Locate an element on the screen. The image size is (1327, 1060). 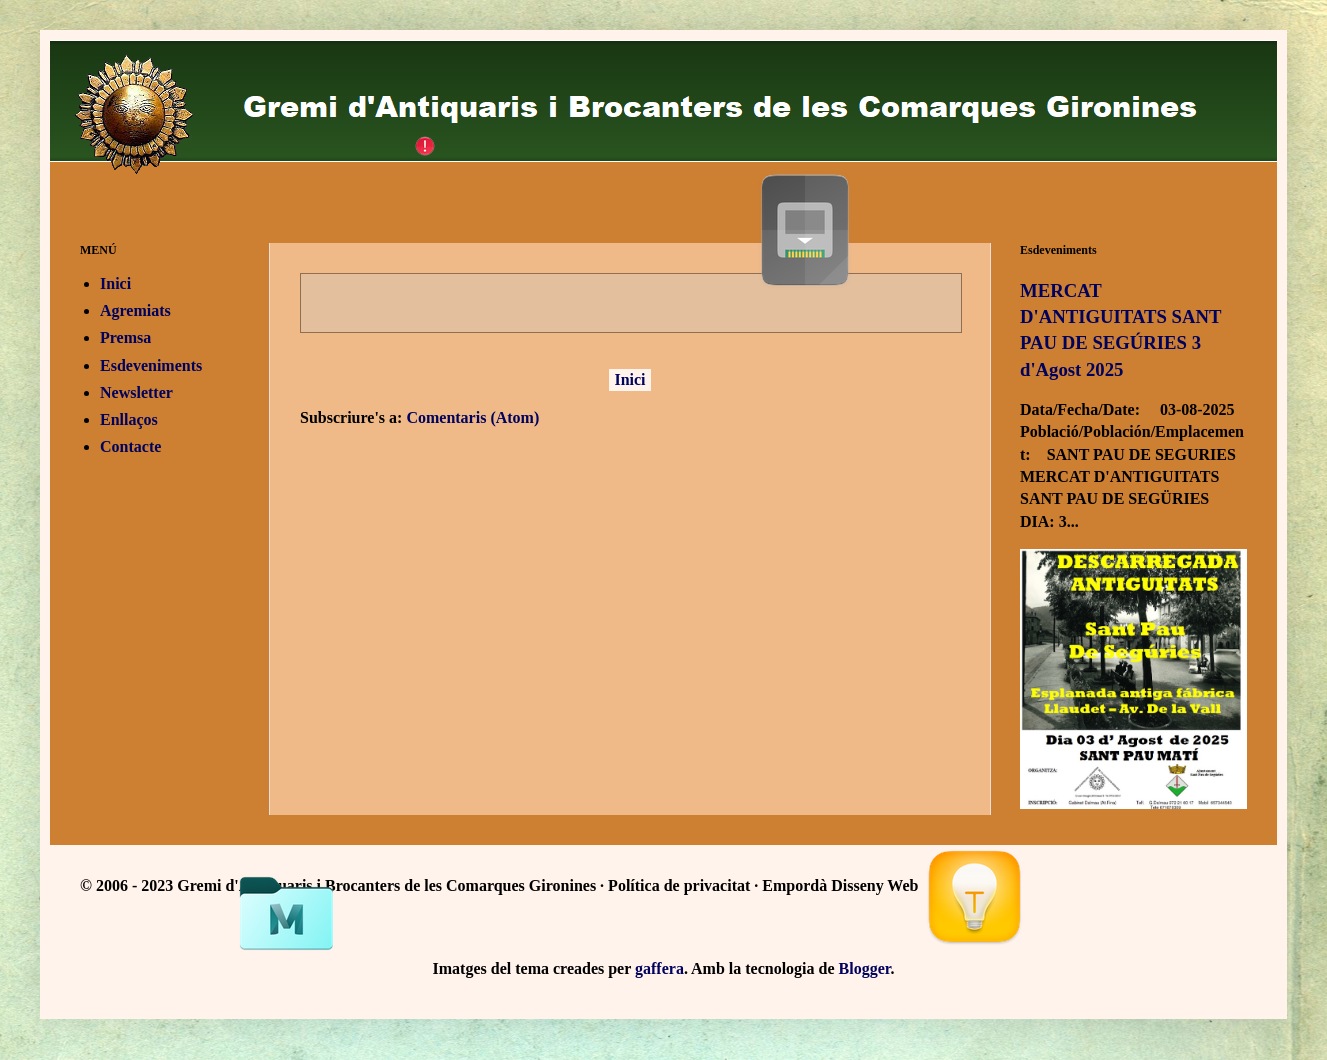
indicates a warning or alert in a dialog is located at coordinates (425, 146).